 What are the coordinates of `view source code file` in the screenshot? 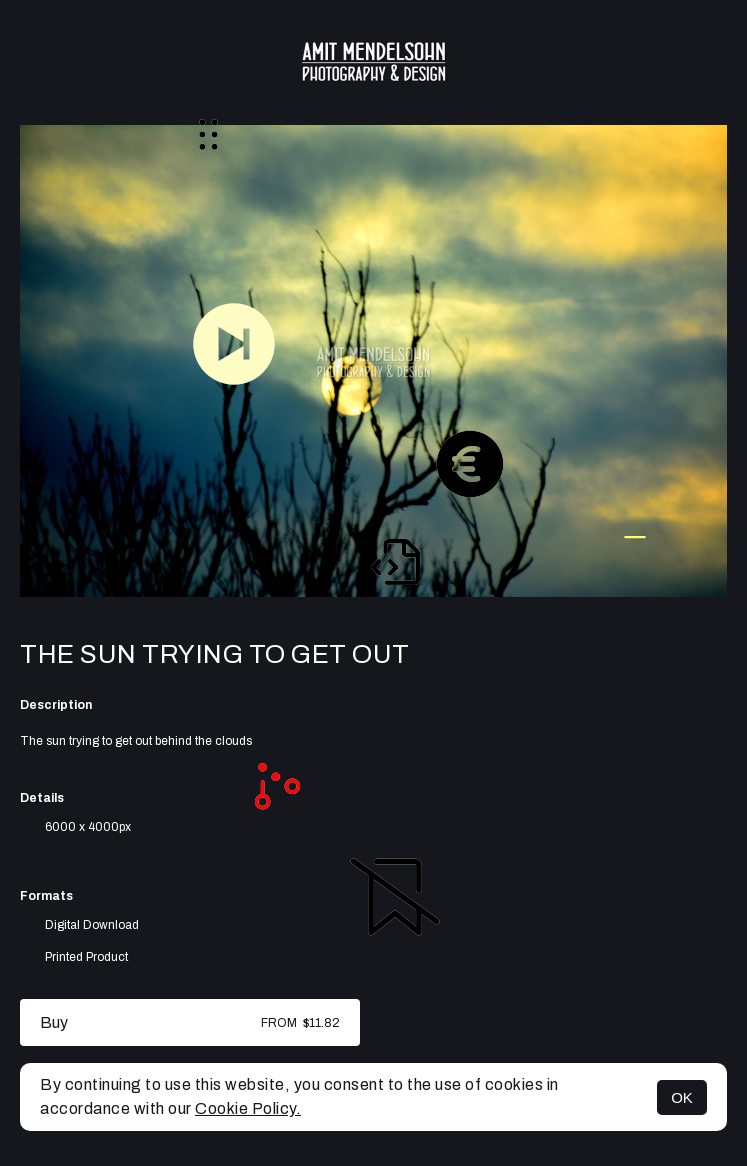 It's located at (395, 563).